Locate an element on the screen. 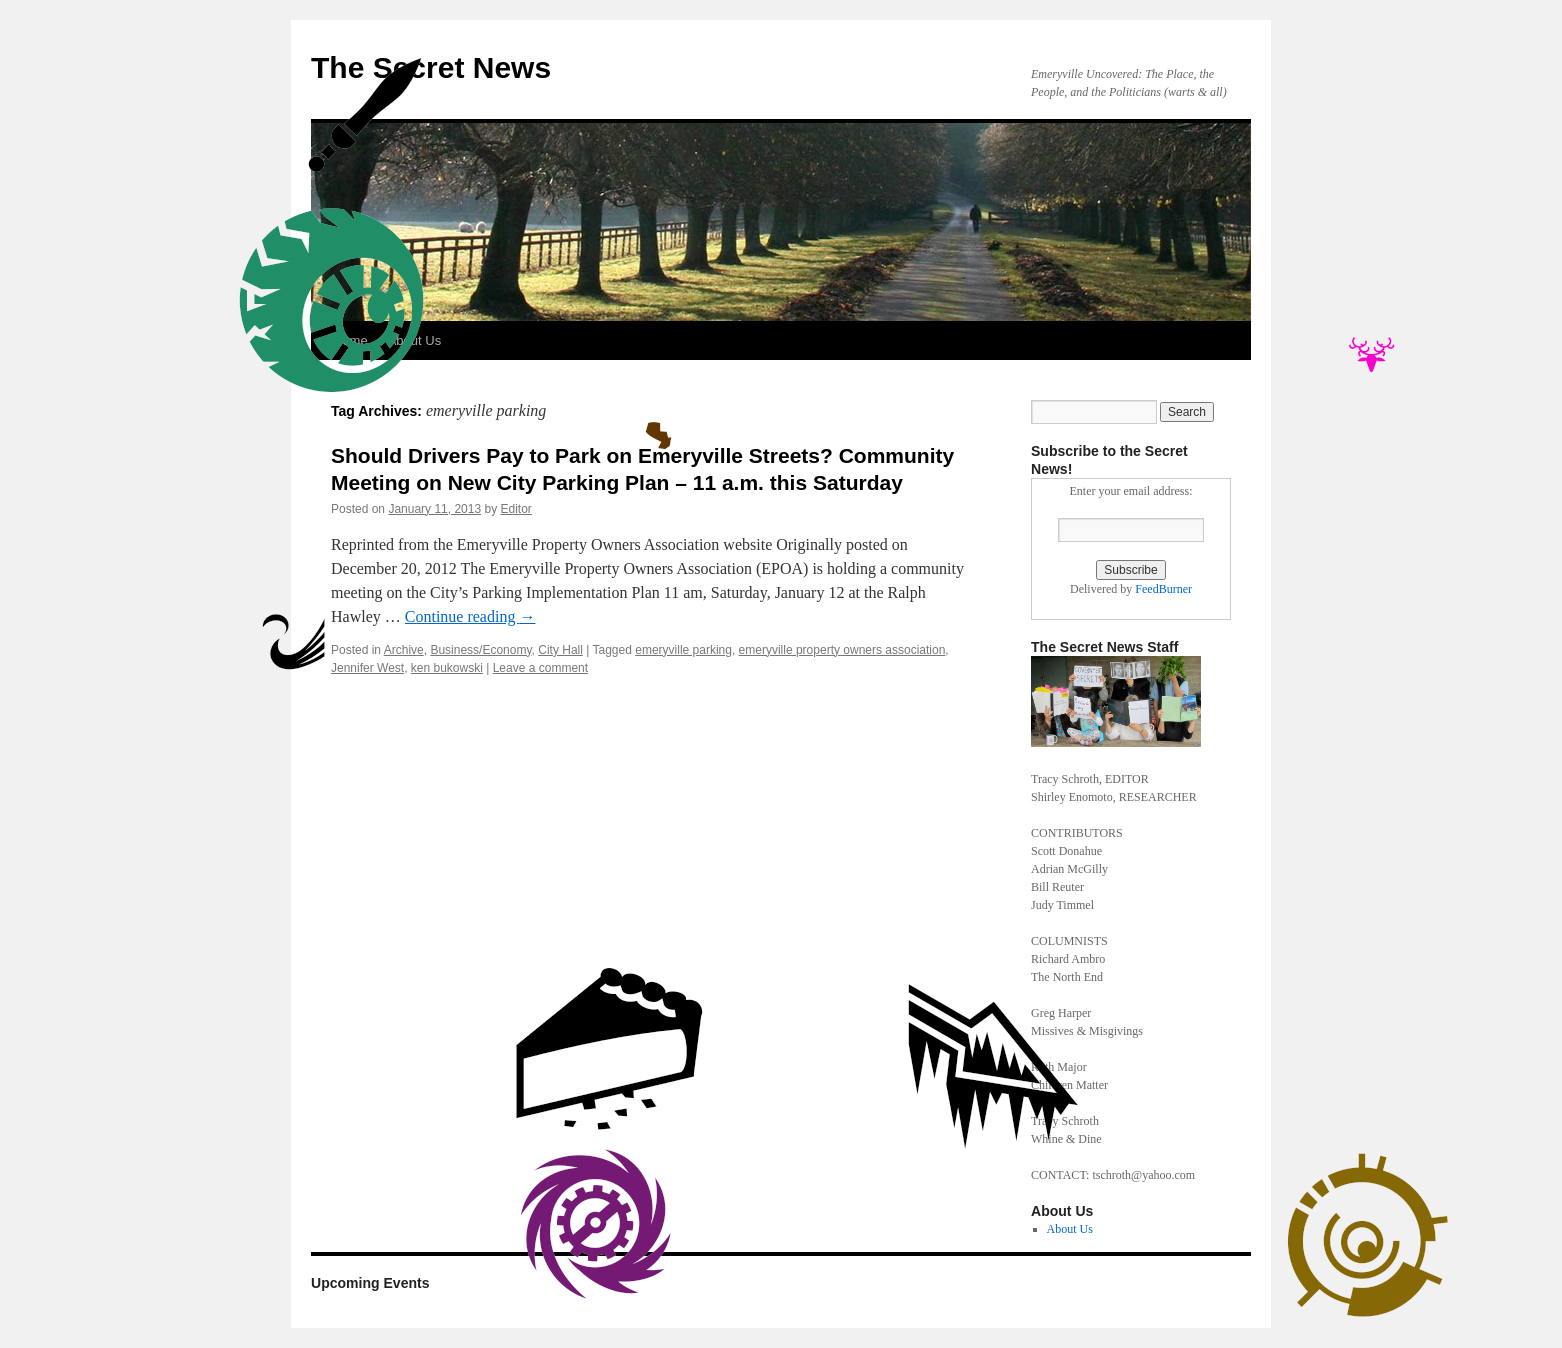  select Paraguay as your country or region is located at coordinates (658, 435).